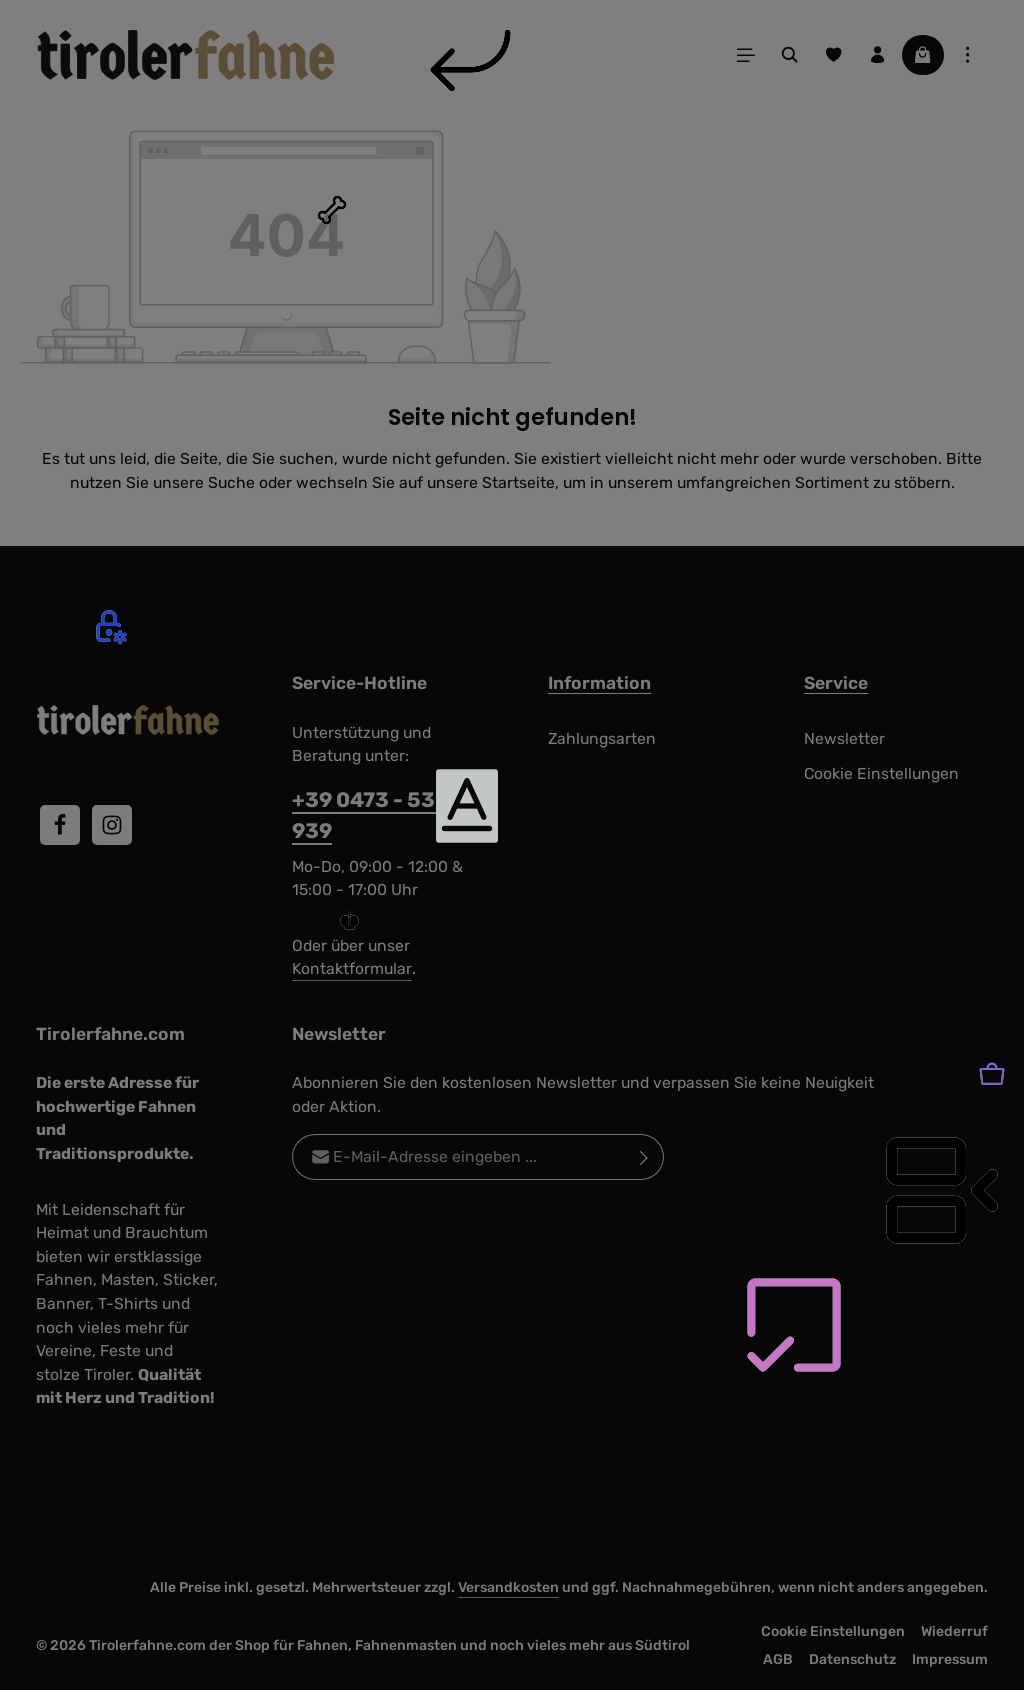 This screenshot has height=1690, width=1024. What do you see at coordinates (109, 626) in the screenshot?
I see `access security settings` at bounding box center [109, 626].